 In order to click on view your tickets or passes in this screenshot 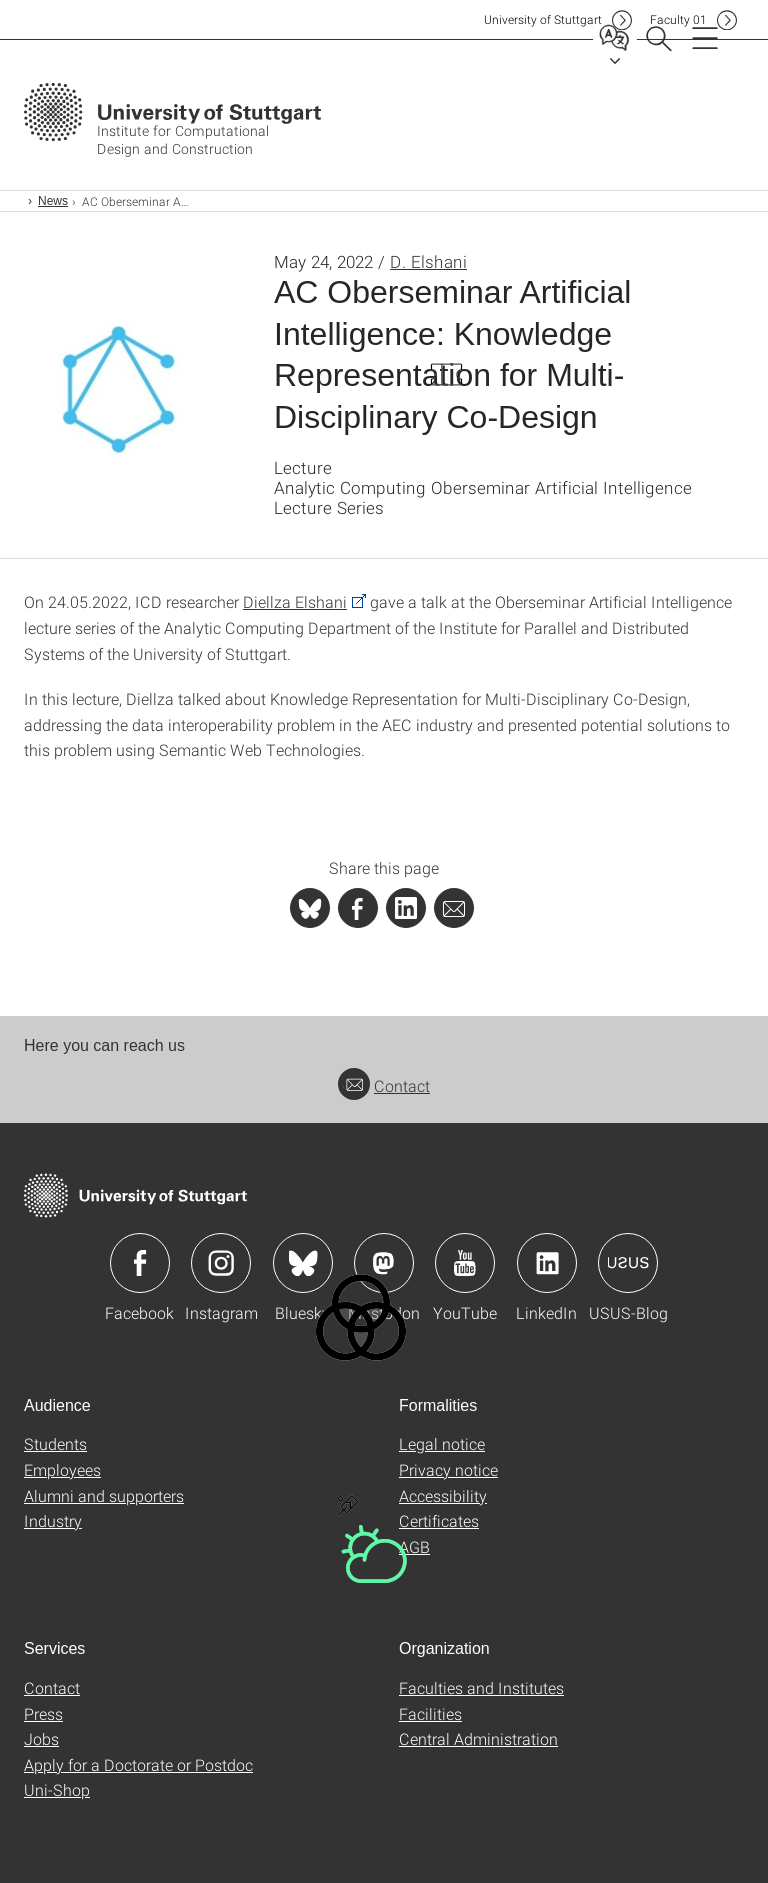, I will do `click(446, 374)`.